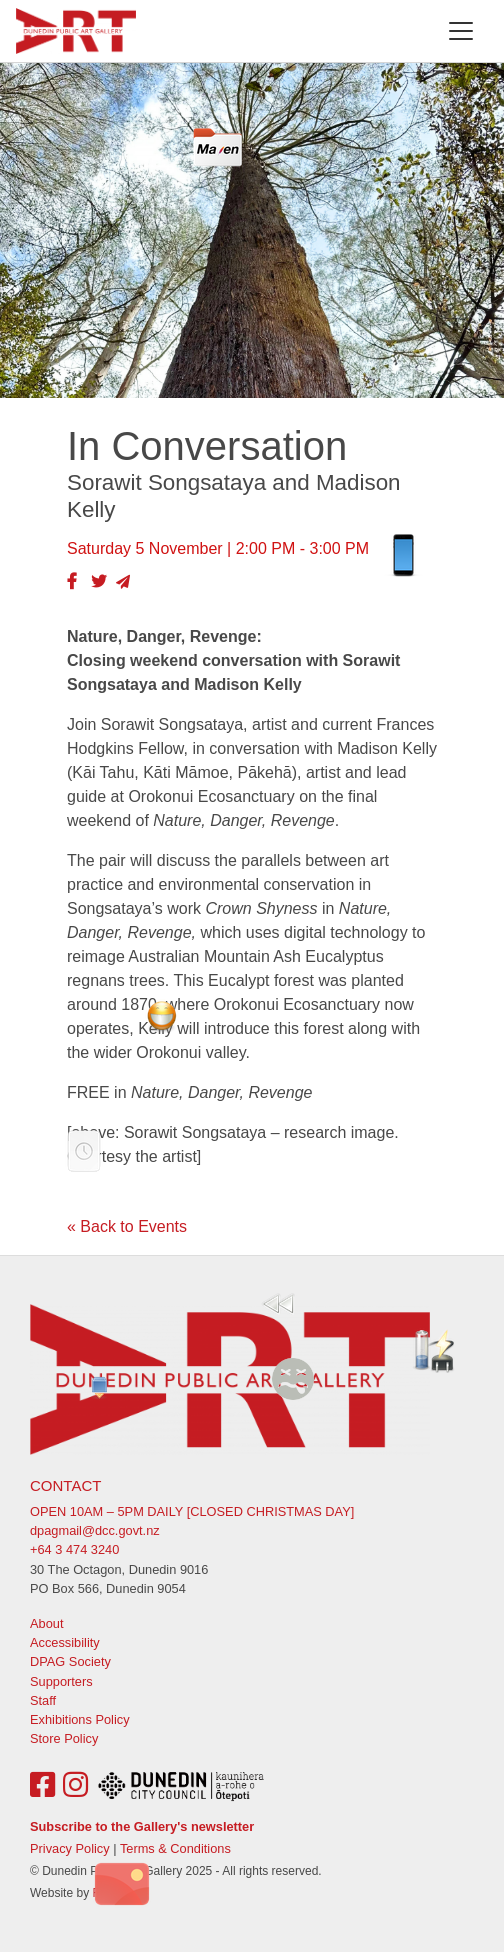  What do you see at coordinates (432, 1350) in the screenshot?
I see `indicates battery is low but currently charging` at bounding box center [432, 1350].